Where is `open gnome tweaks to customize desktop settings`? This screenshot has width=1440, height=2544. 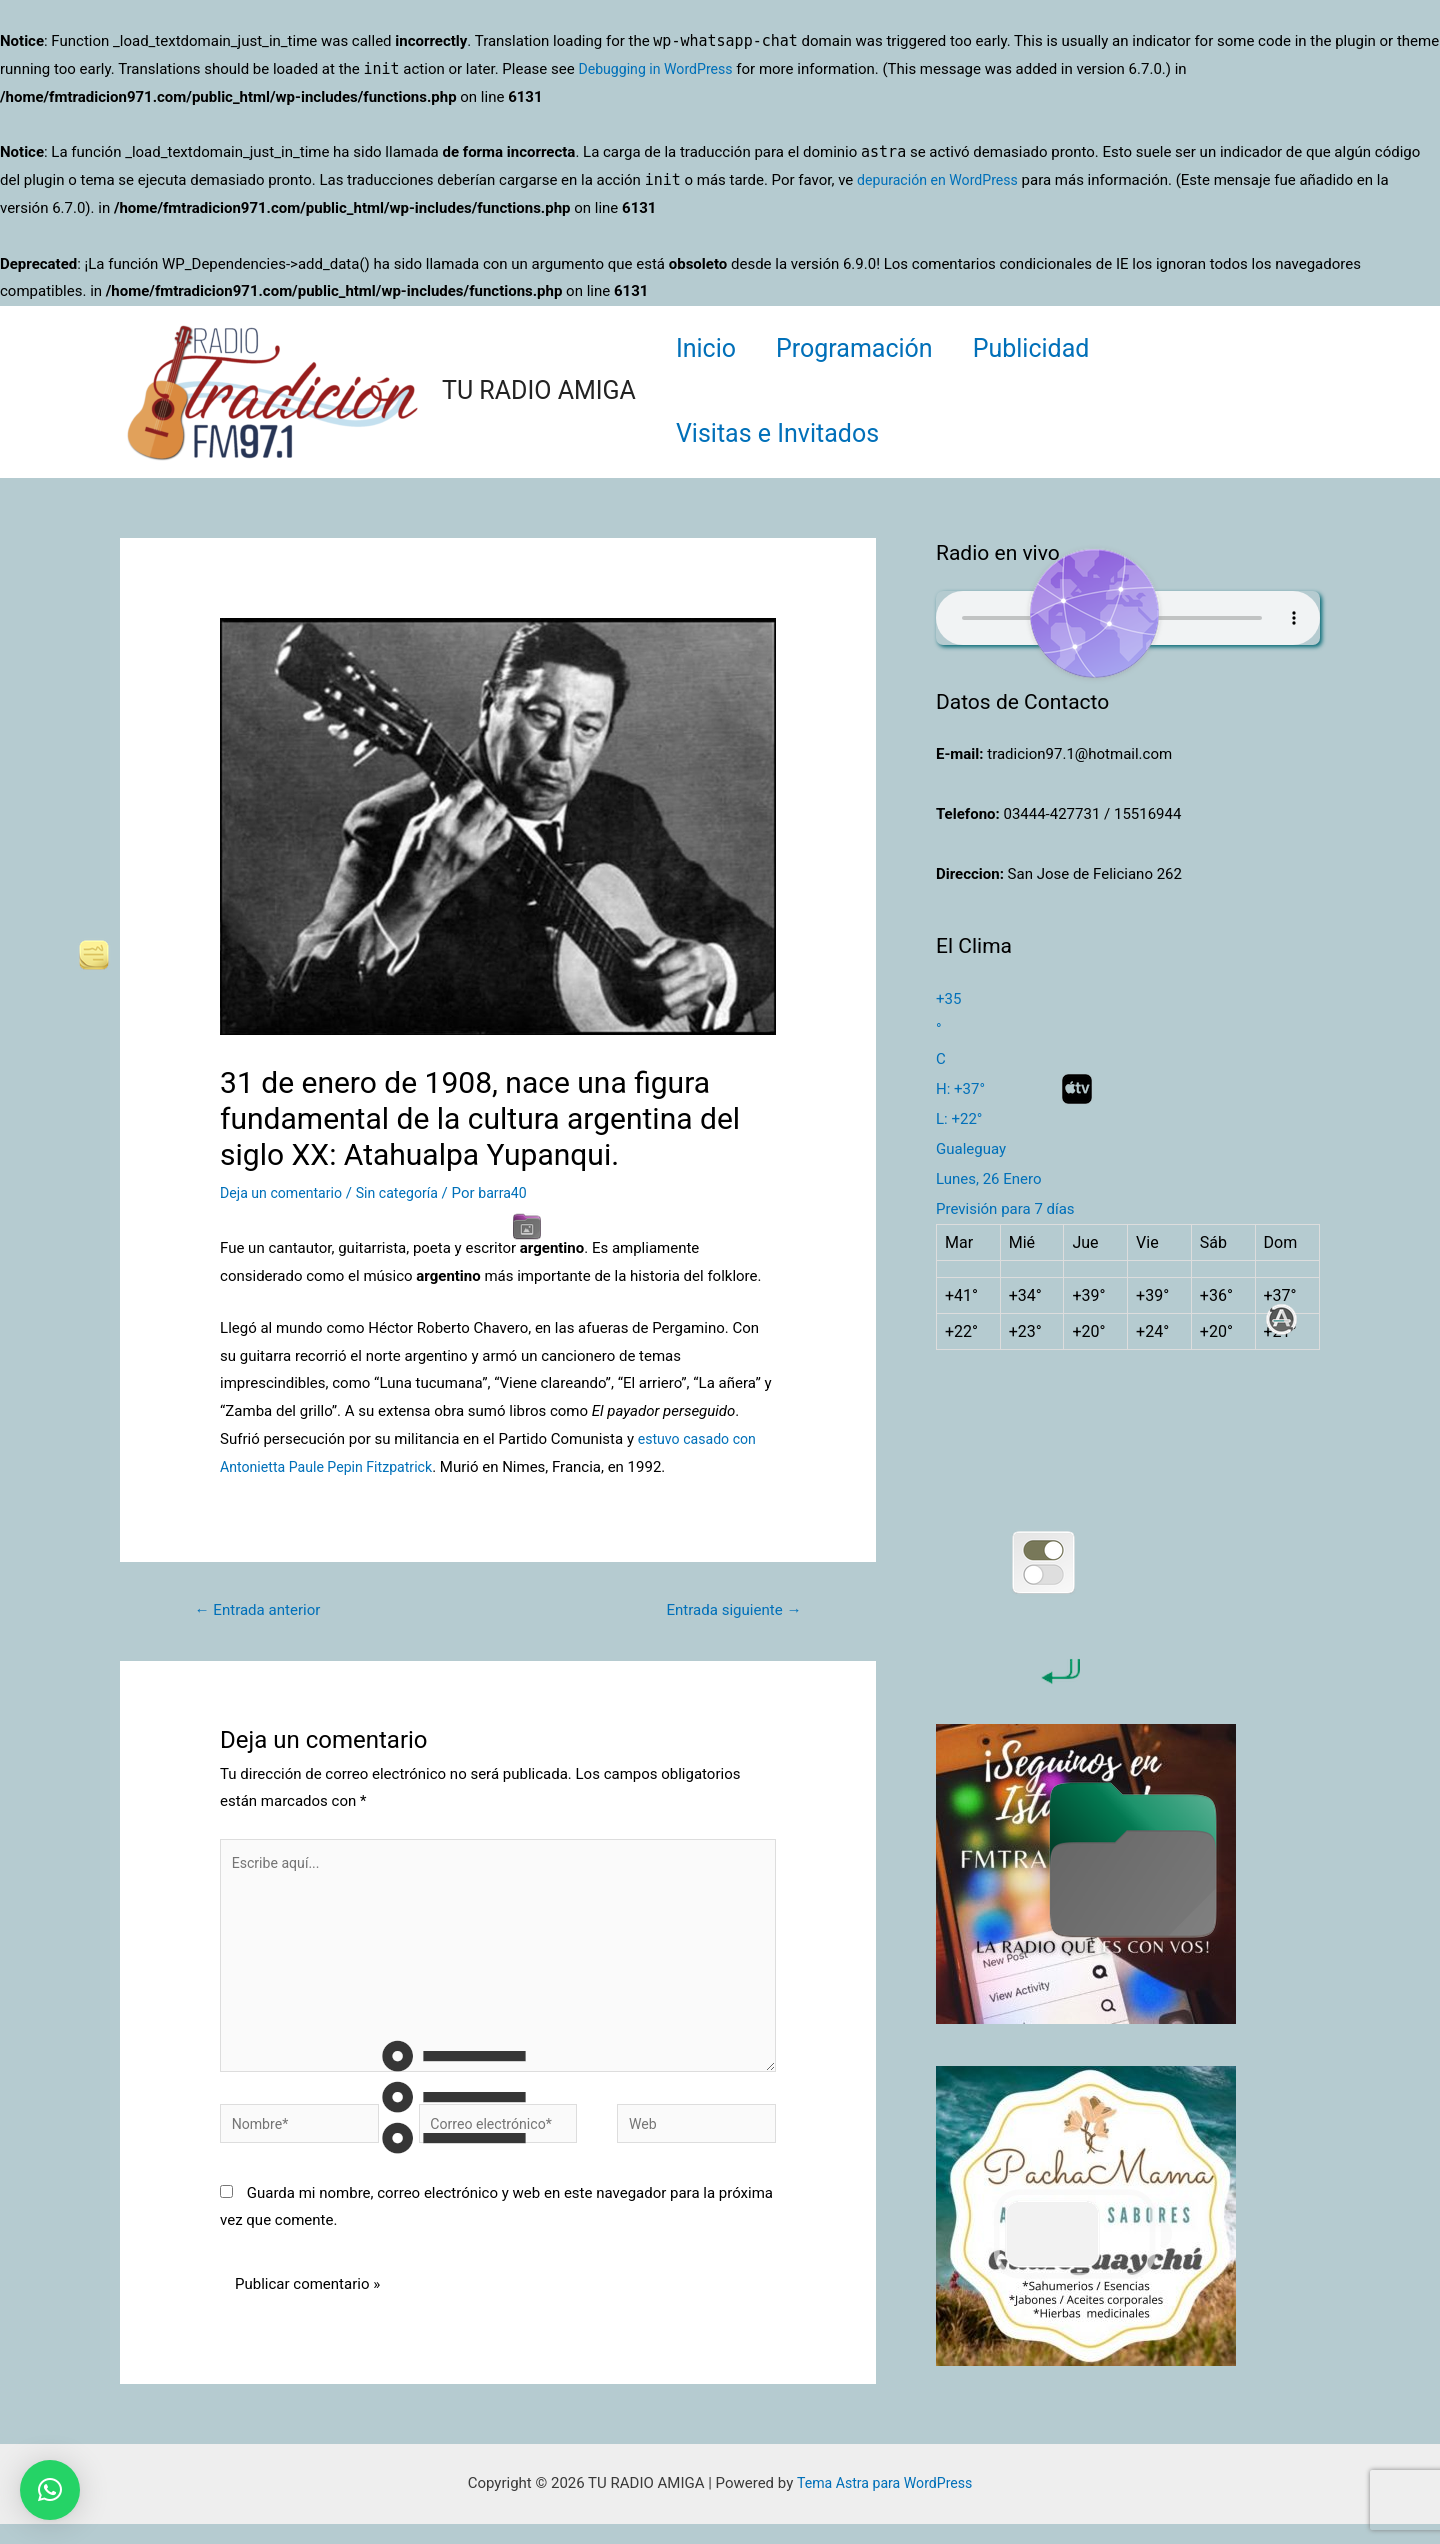
open gnome tweaks to customize desktop settings is located at coordinates (1043, 1562).